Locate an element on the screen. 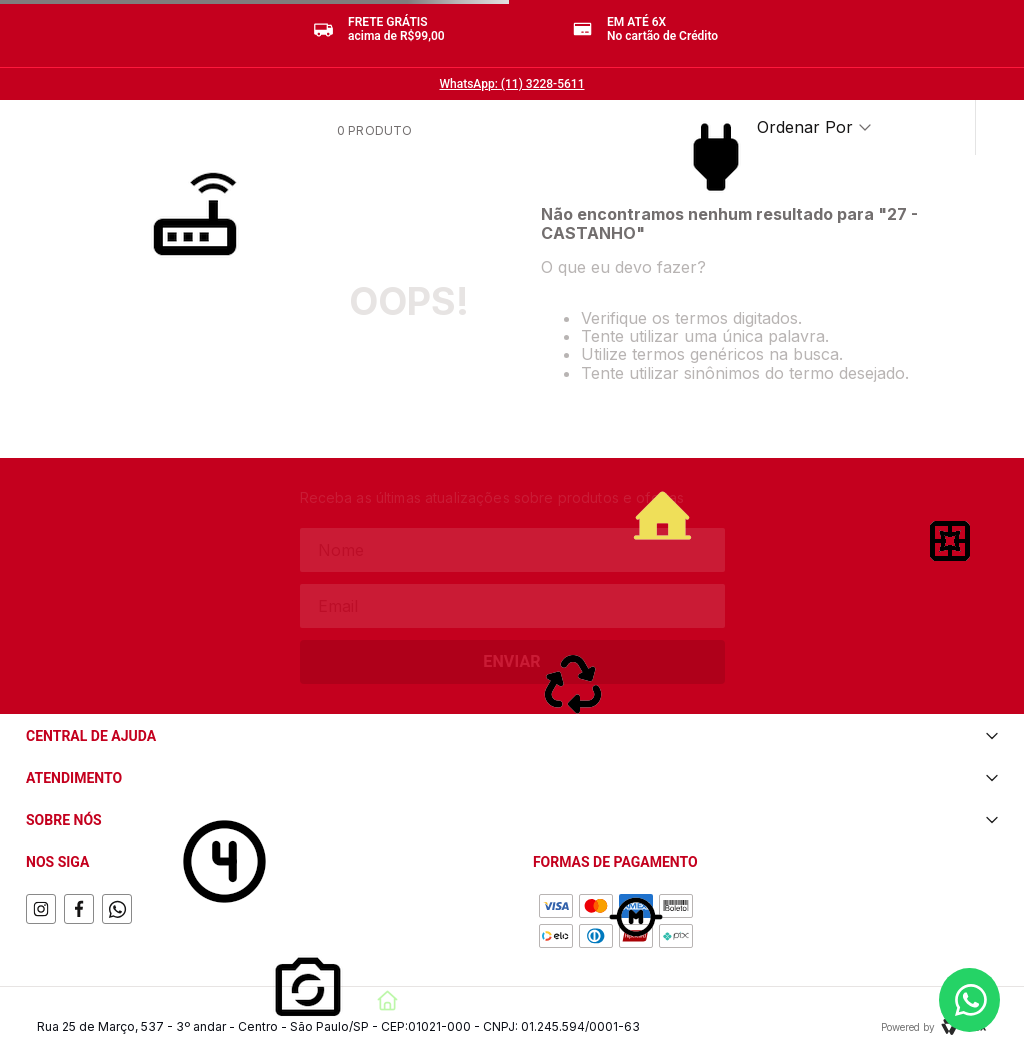 The width and height of the screenshot is (1024, 1056). navigate to home screen is located at coordinates (662, 516).